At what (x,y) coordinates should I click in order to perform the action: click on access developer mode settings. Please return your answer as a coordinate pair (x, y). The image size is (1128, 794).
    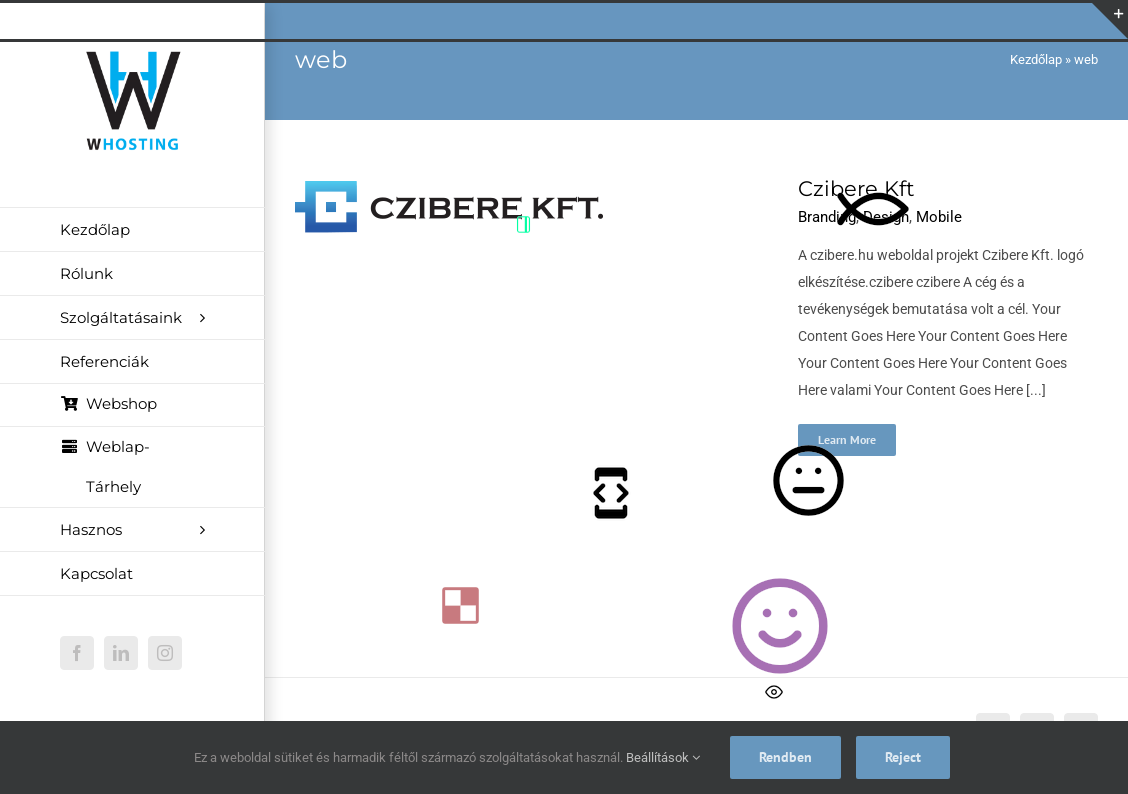
    Looking at the image, I should click on (611, 493).